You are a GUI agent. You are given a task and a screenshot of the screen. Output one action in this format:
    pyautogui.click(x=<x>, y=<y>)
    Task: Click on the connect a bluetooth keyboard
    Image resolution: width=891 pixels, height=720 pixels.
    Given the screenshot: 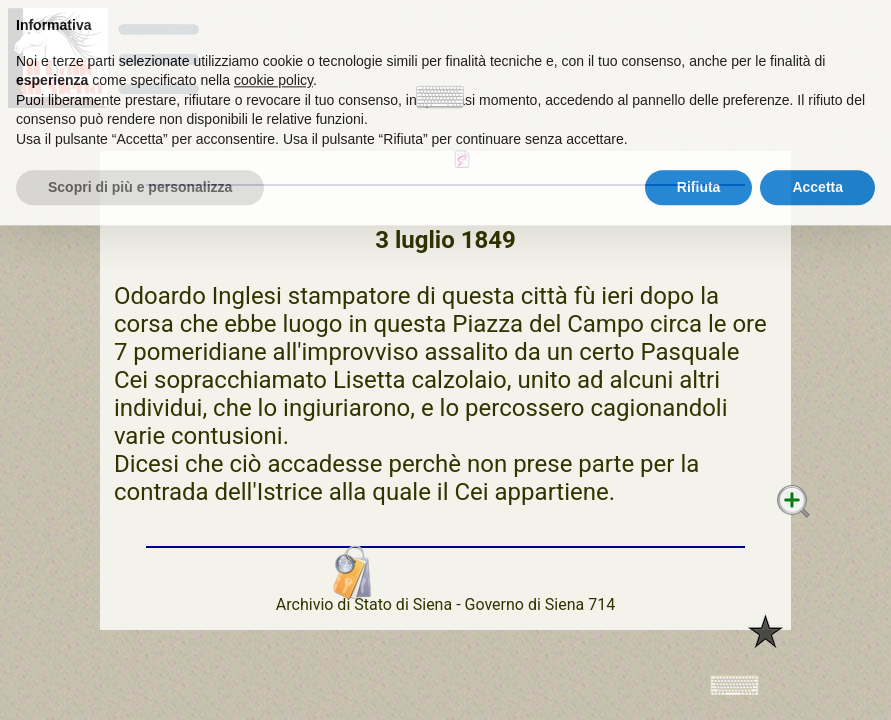 What is the action you would take?
    pyautogui.click(x=734, y=685)
    